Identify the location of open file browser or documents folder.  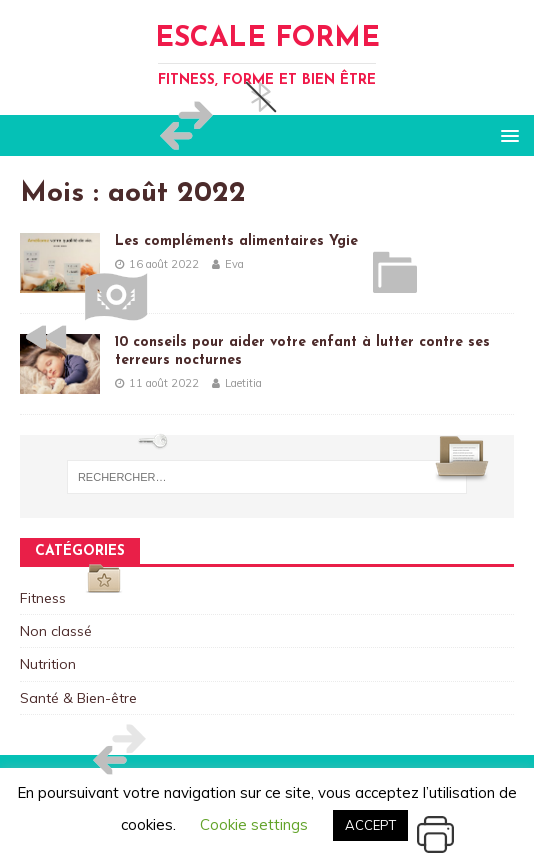
(395, 271).